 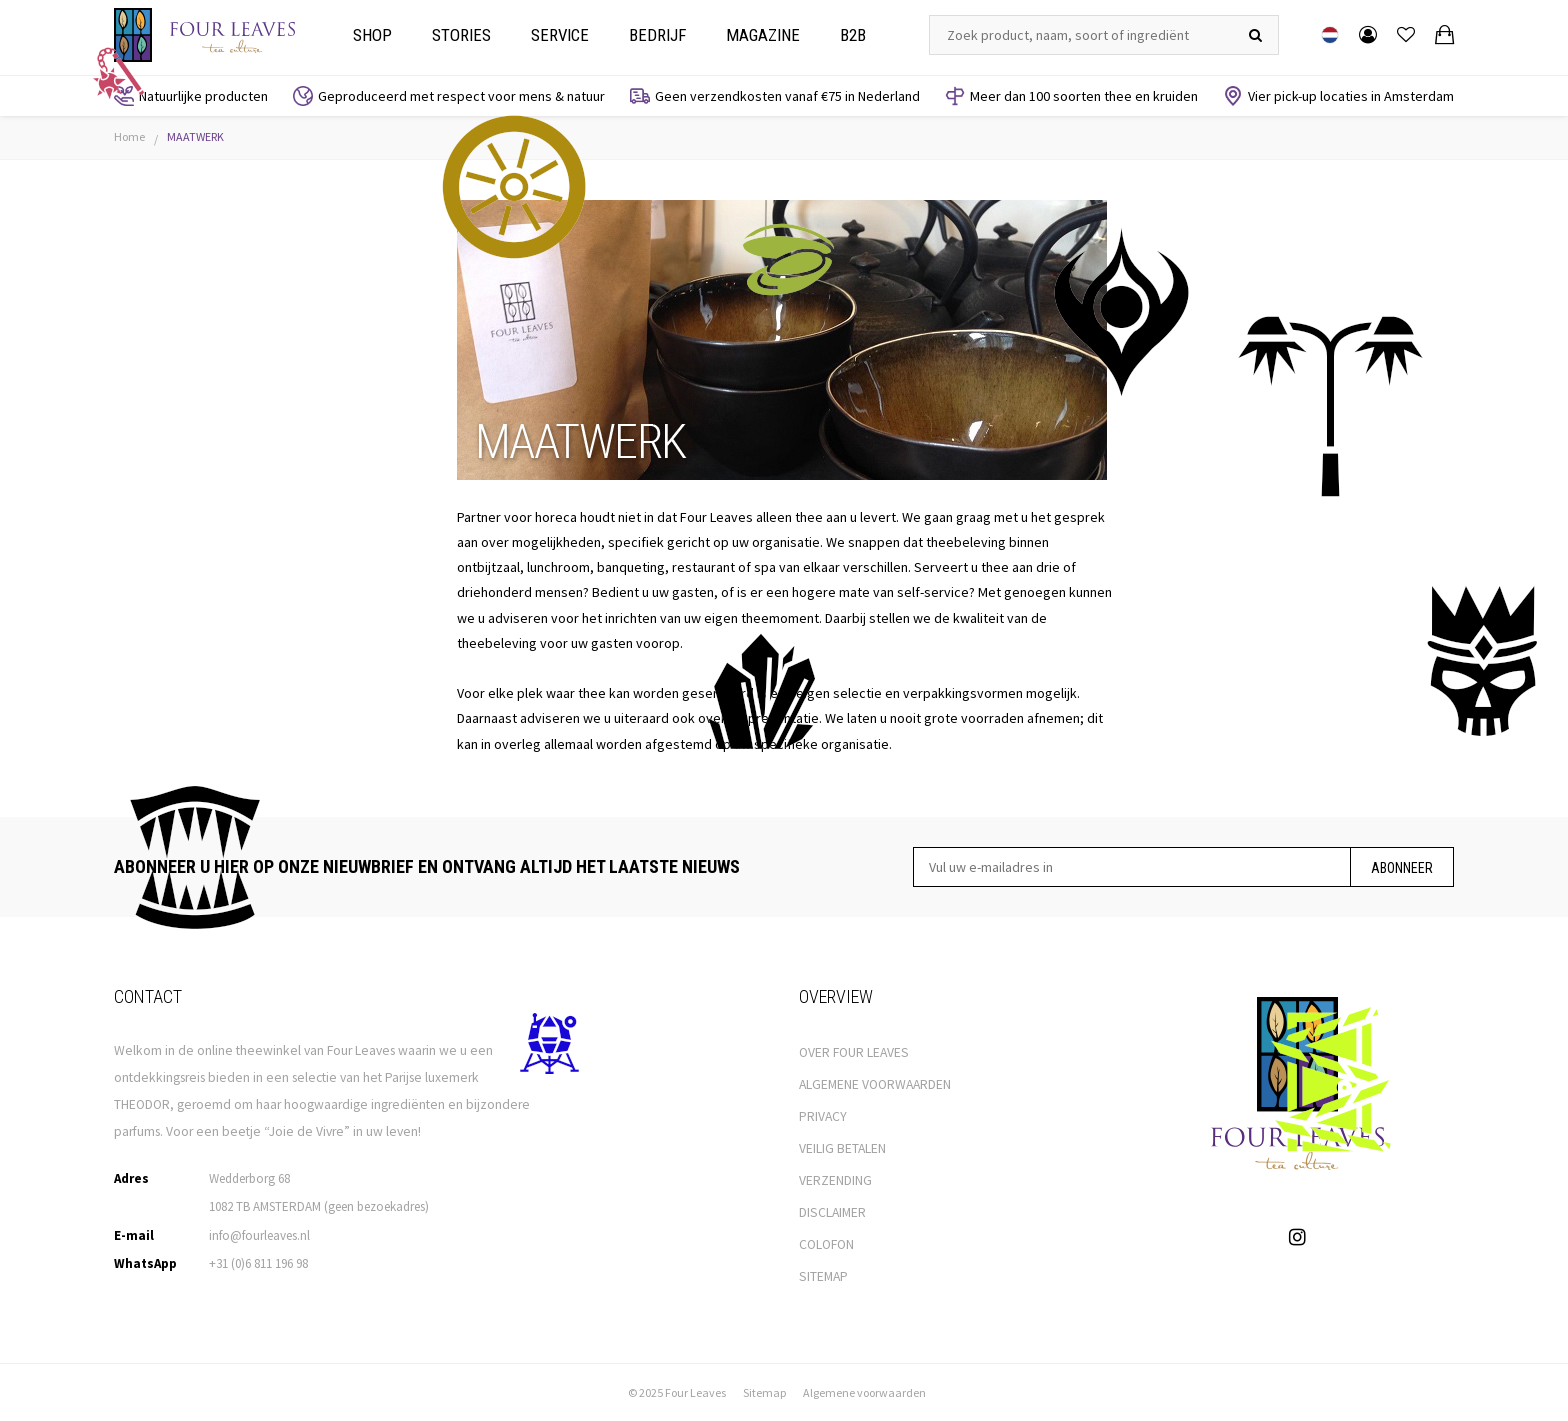 I want to click on indicates a boss enemy or final challenge, so click(x=1483, y=662).